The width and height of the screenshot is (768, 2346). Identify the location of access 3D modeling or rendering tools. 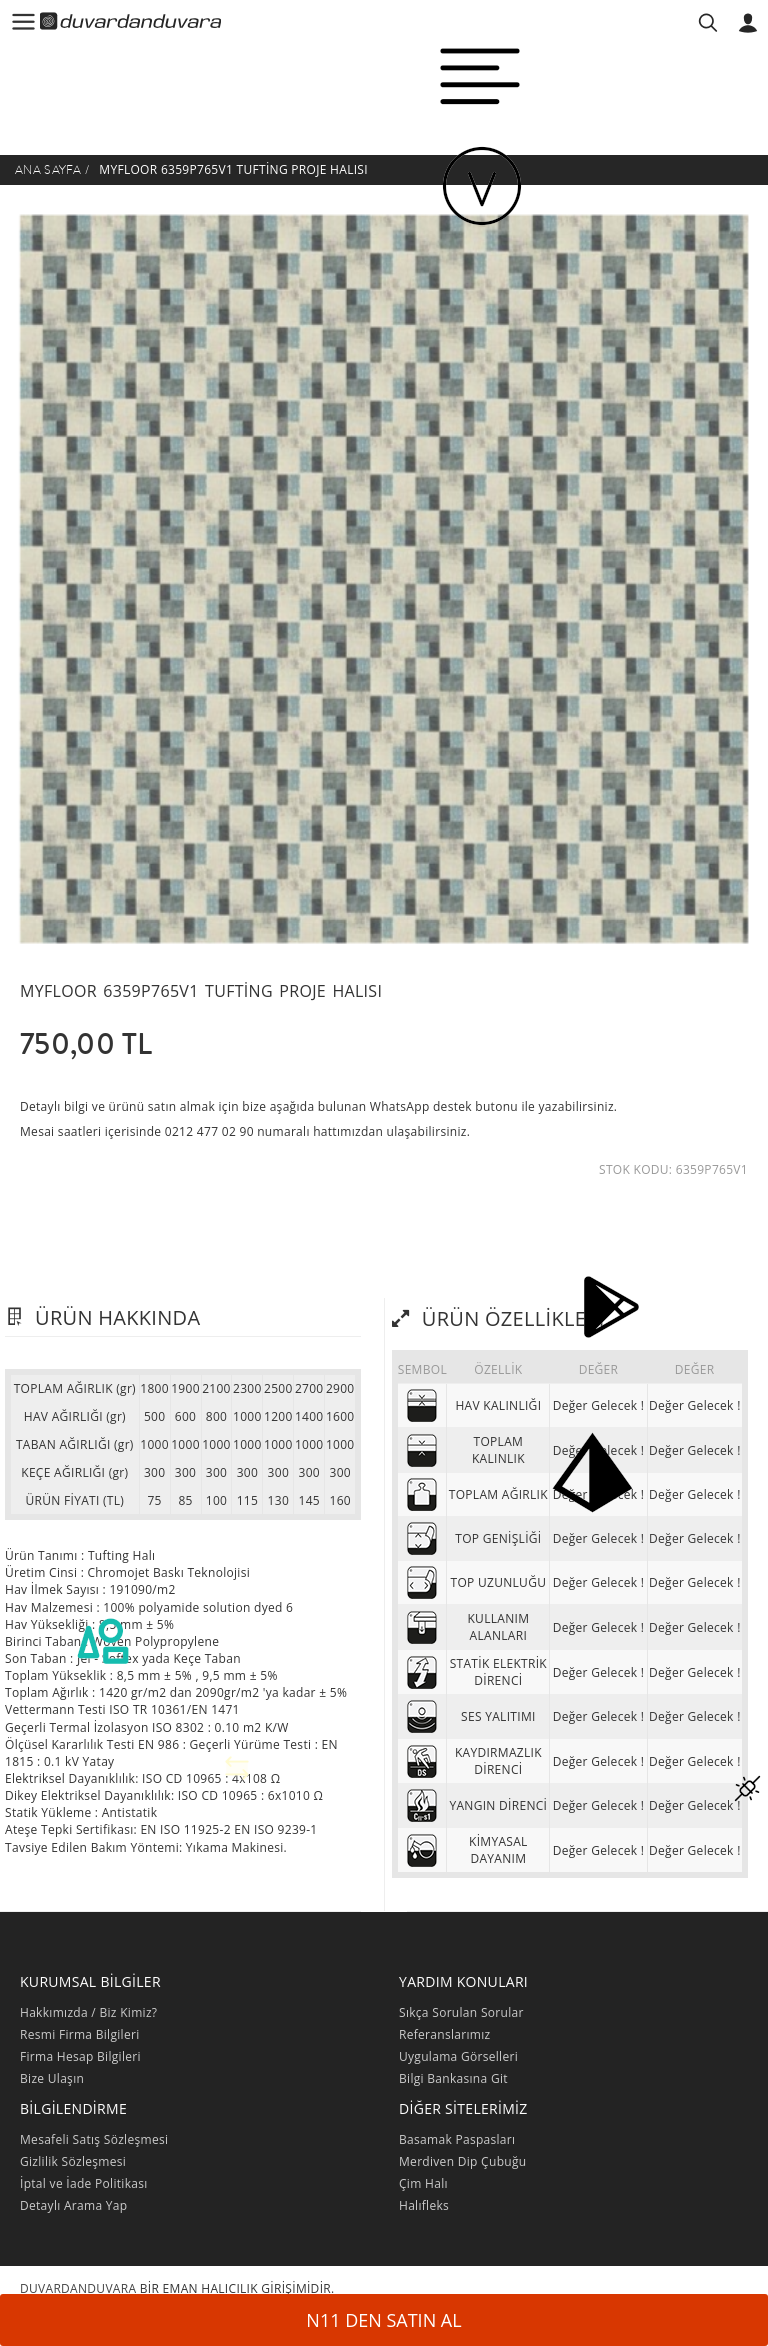
(592, 1472).